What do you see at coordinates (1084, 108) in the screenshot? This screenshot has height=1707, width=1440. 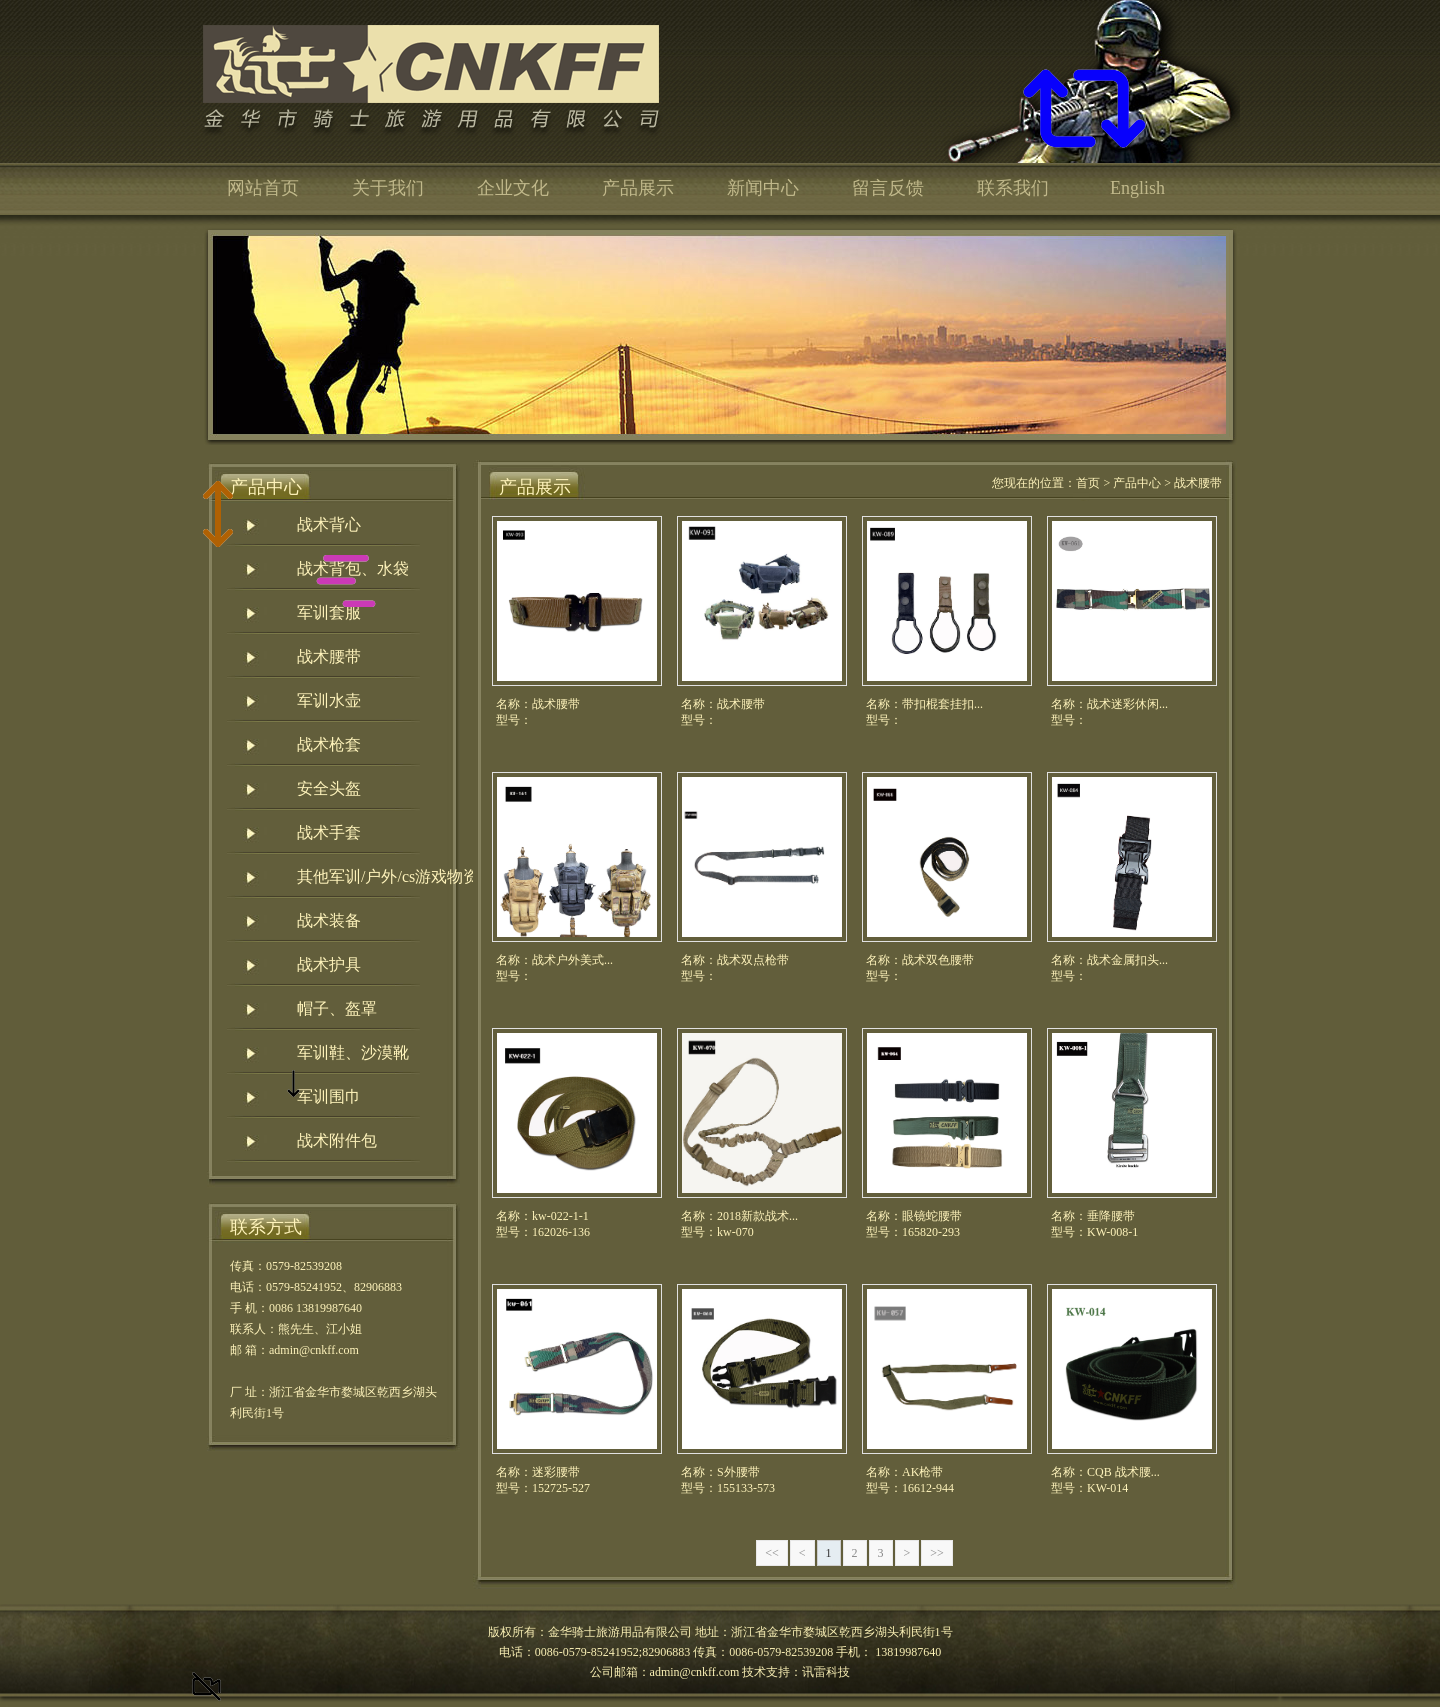 I see `enable repeat or loop playback` at bounding box center [1084, 108].